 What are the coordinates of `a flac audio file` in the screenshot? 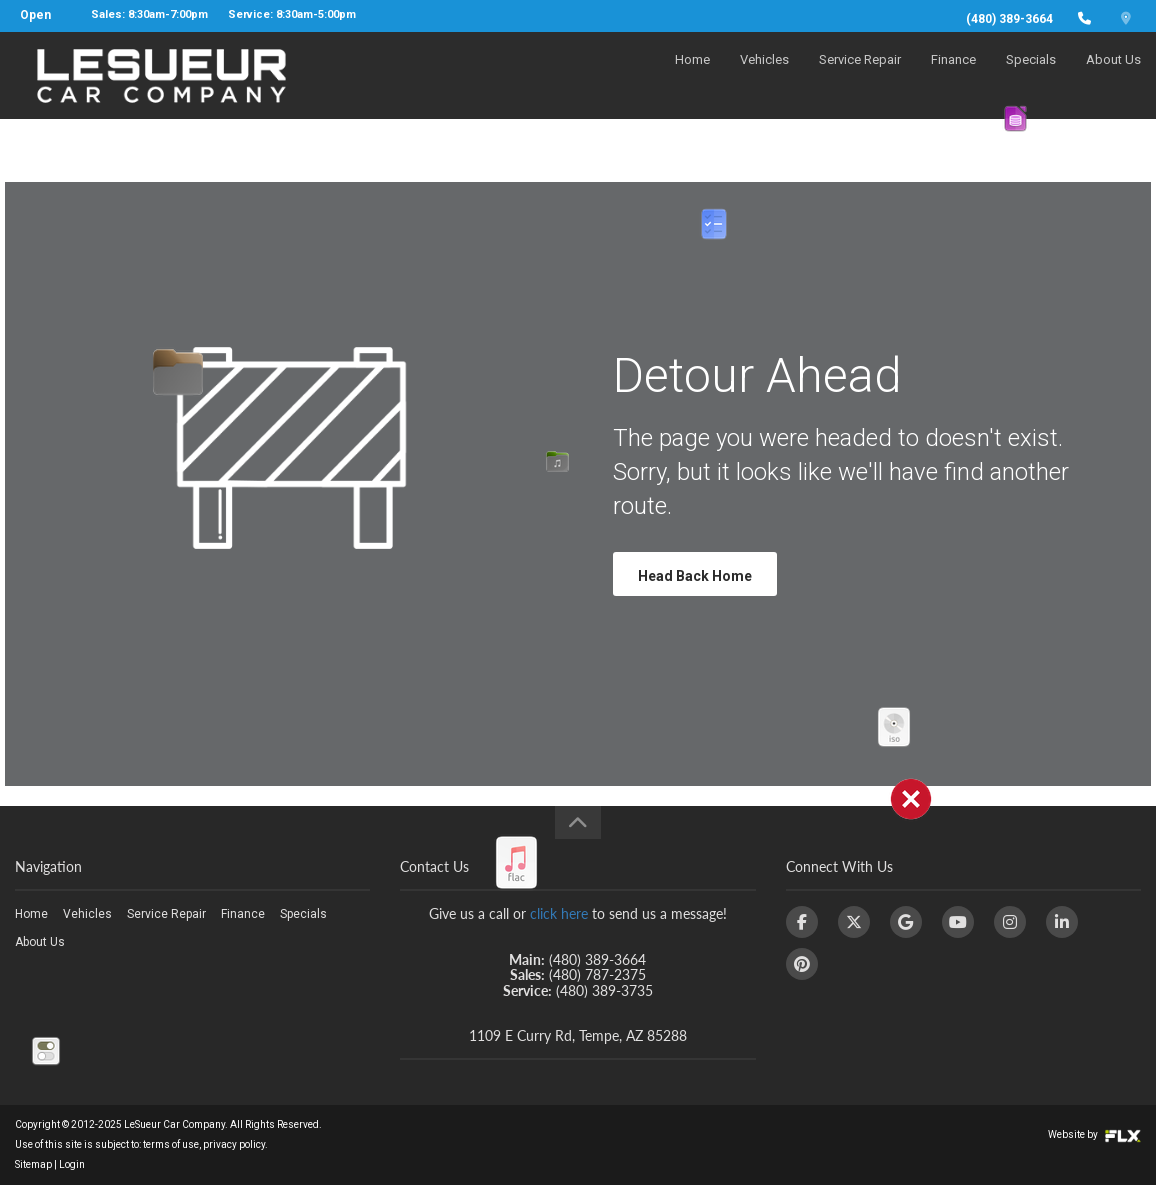 It's located at (516, 862).